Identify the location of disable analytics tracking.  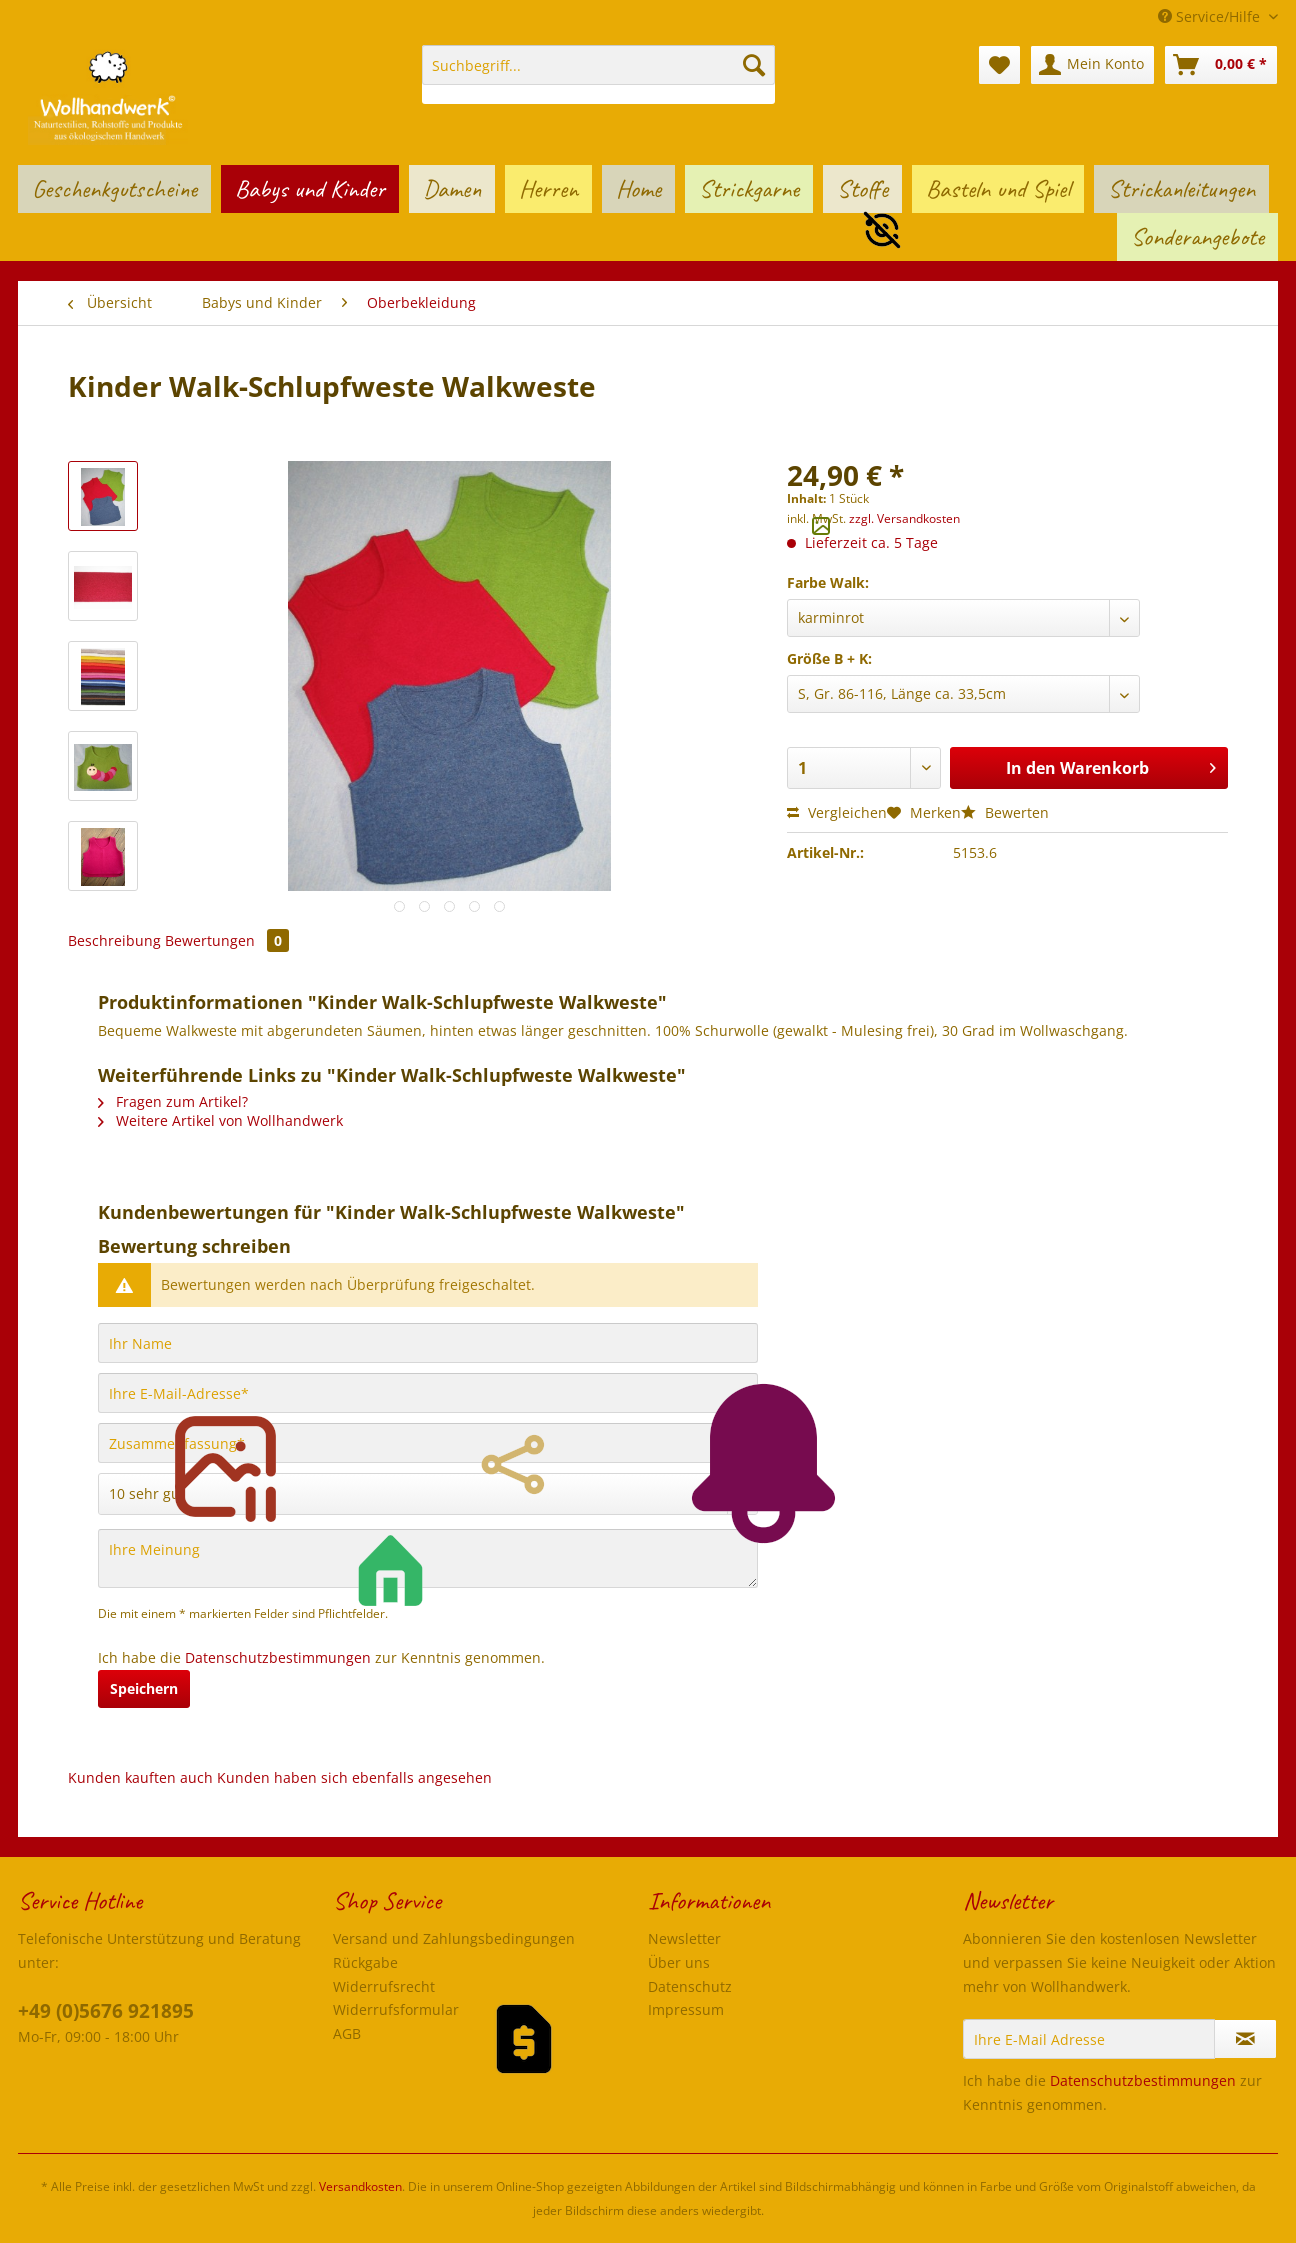
(882, 230).